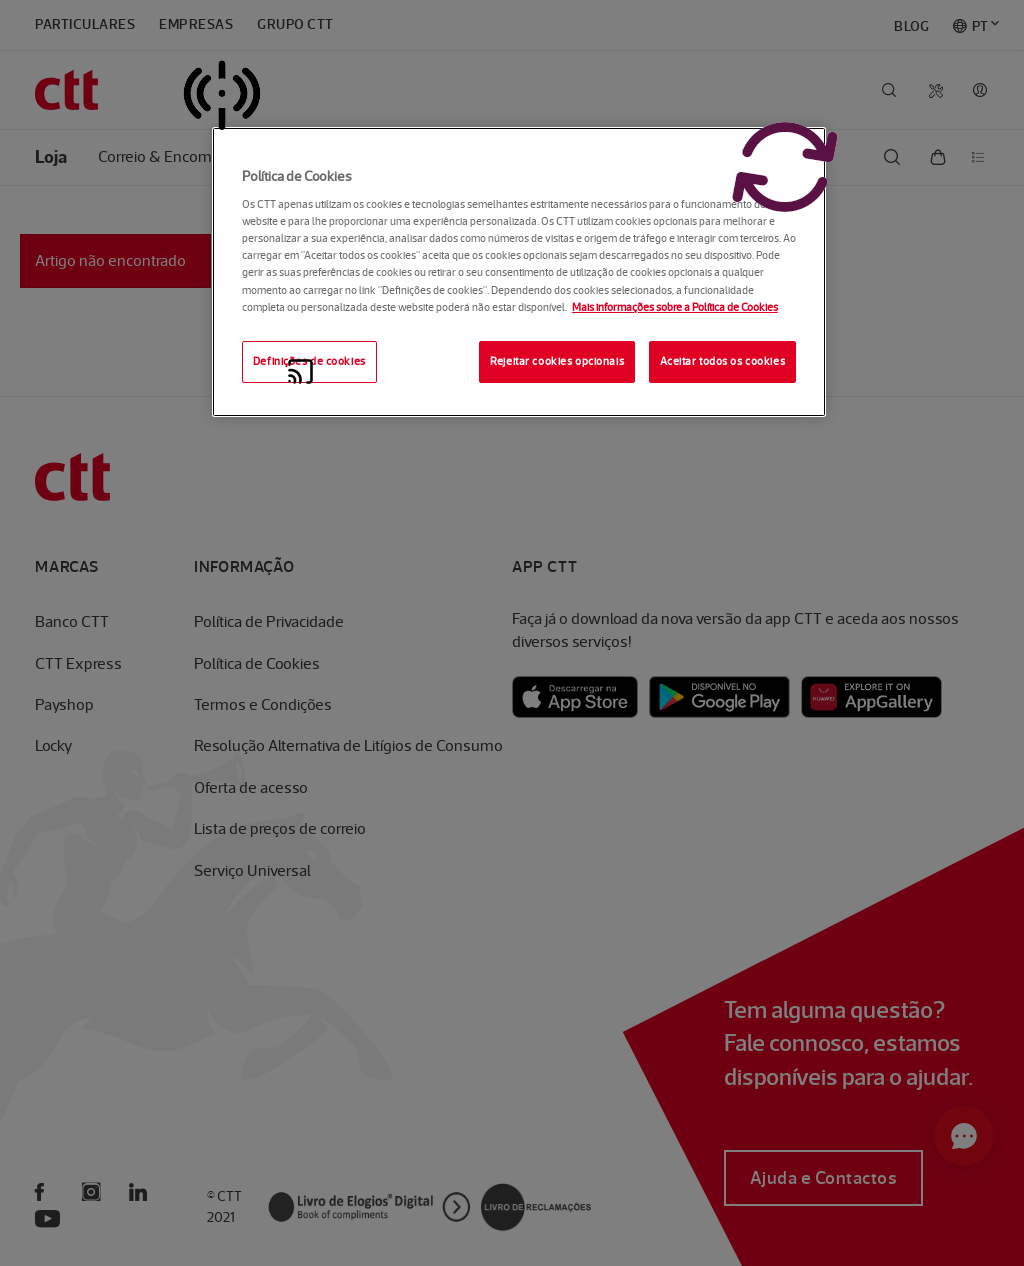  I want to click on cast media to a nearby device, so click(300, 371).